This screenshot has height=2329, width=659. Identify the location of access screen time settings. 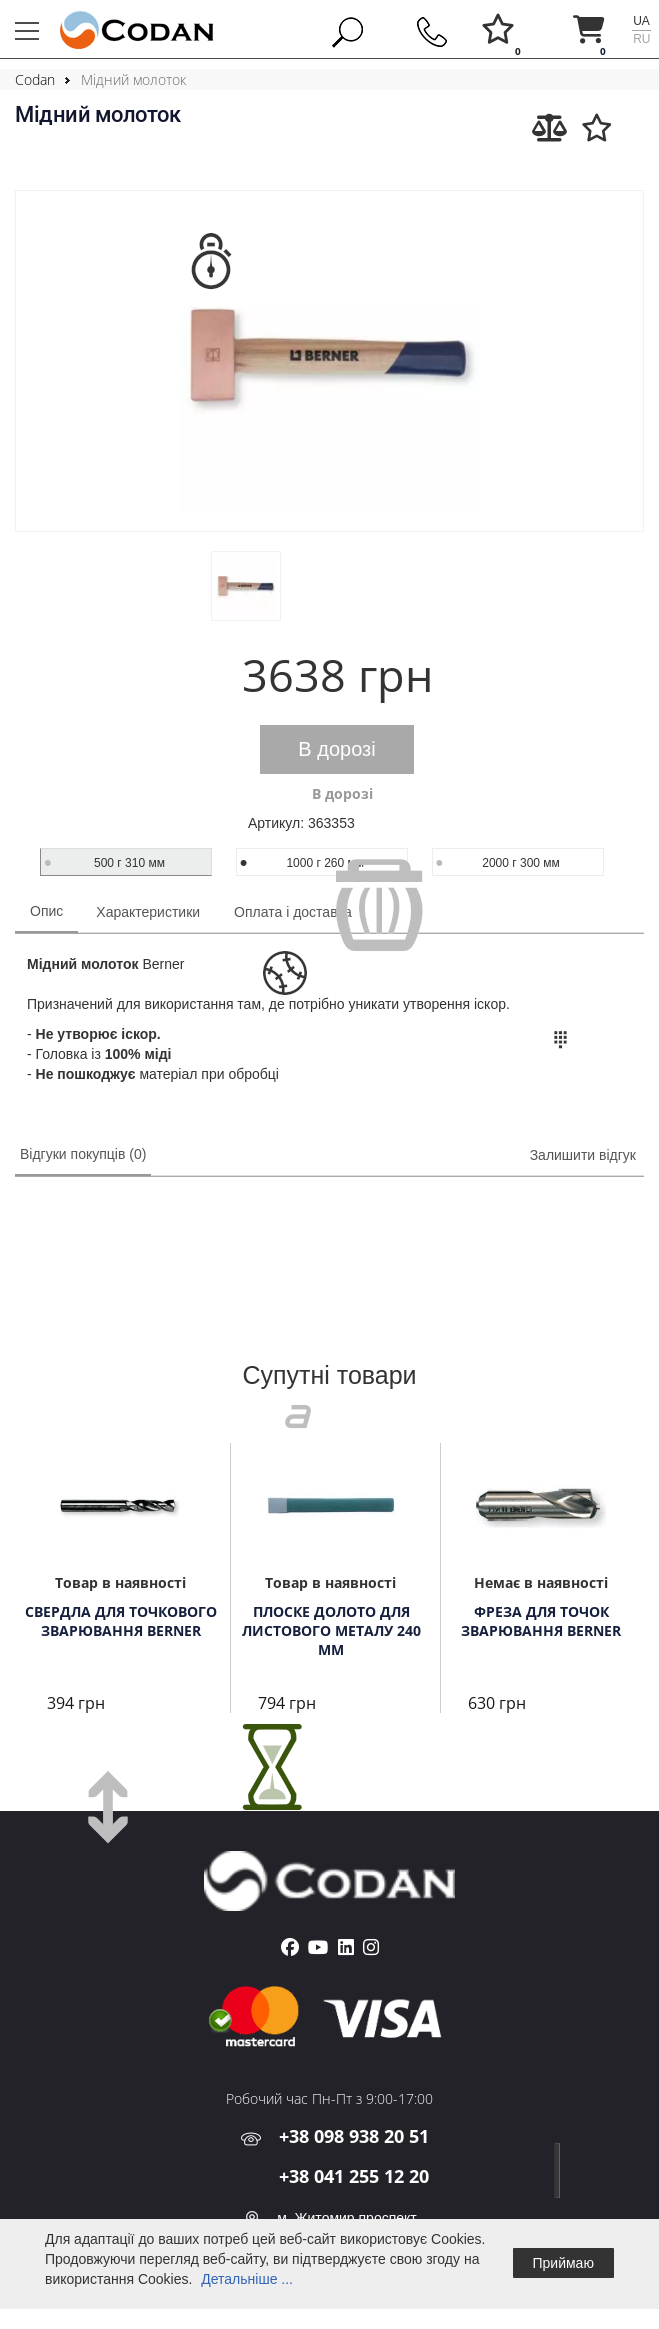
(275, 1767).